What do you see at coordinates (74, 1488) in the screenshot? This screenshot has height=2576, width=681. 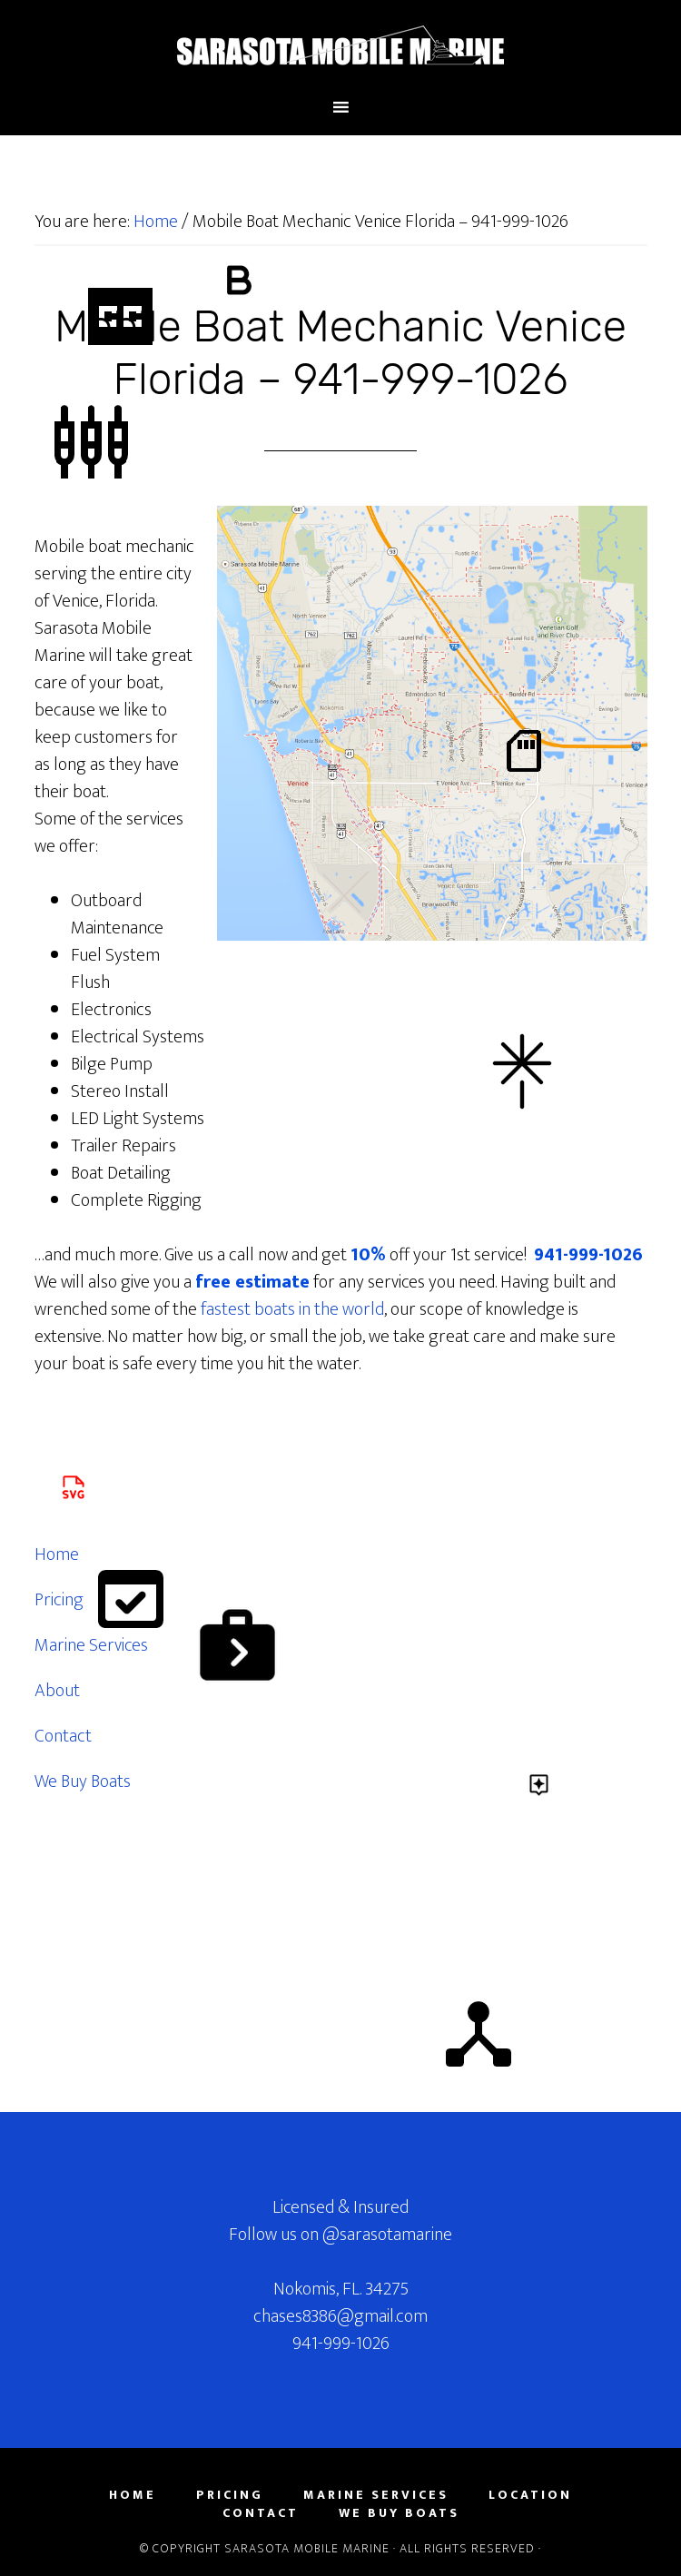 I see `open or view an SVG file` at bounding box center [74, 1488].